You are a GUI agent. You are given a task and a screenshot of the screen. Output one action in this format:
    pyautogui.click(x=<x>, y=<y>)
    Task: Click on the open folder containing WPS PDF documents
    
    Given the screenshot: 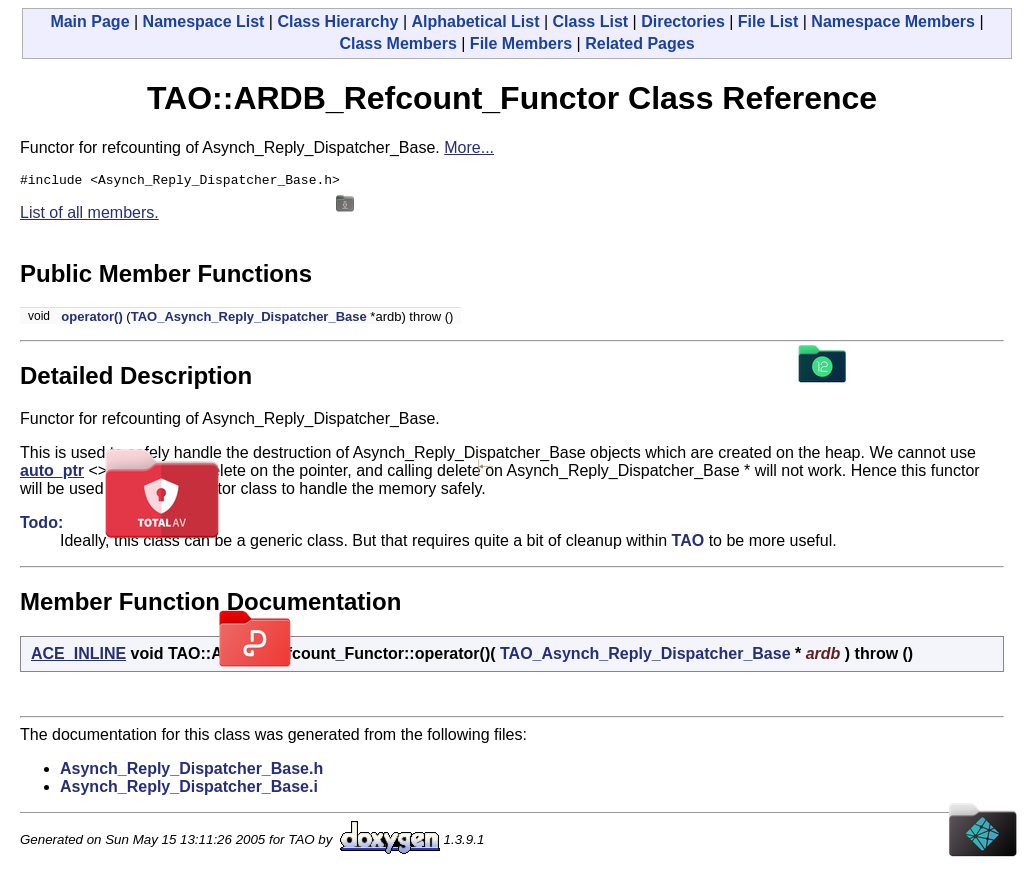 What is the action you would take?
    pyautogui.click(x=254, y=640)
    